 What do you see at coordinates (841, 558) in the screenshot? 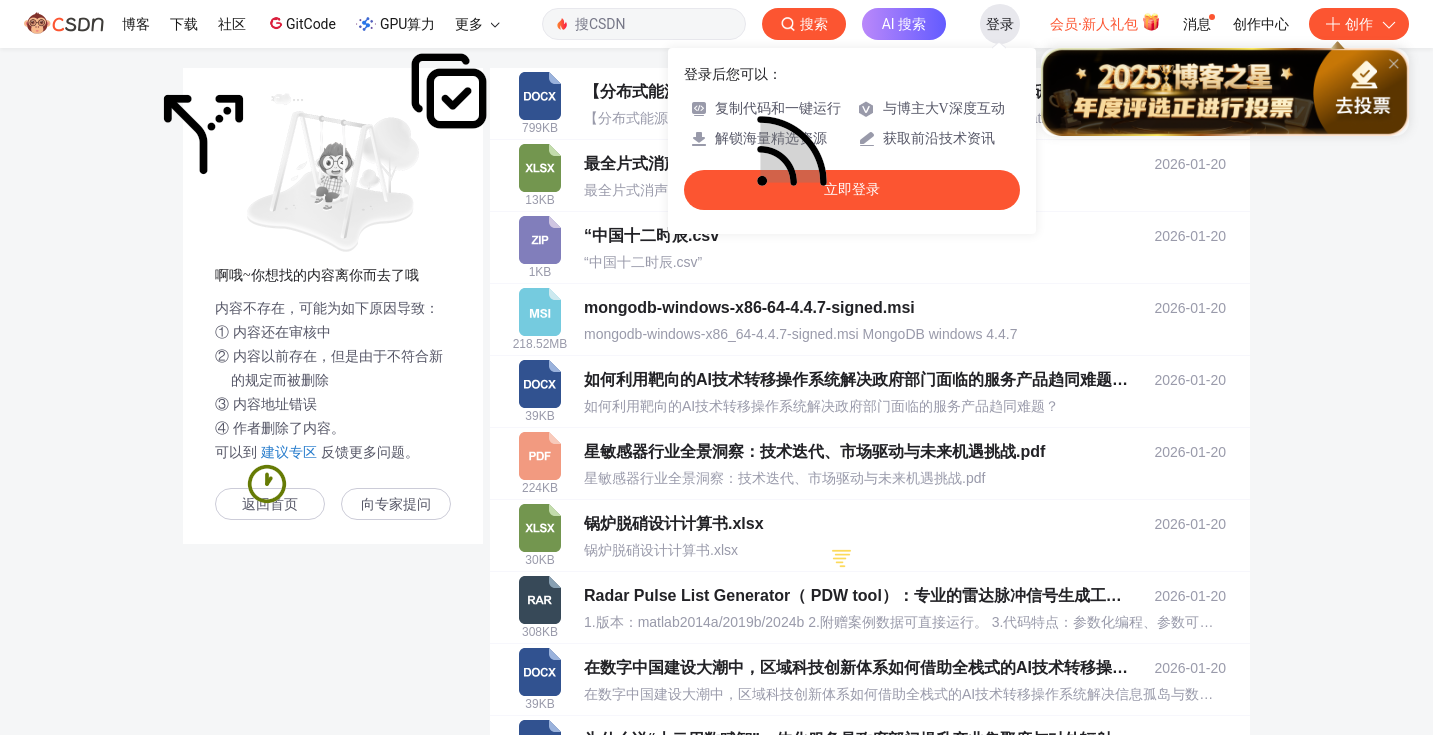
I see `indicates tornado warning or severe weather alert` at bounding box center [841, 558].